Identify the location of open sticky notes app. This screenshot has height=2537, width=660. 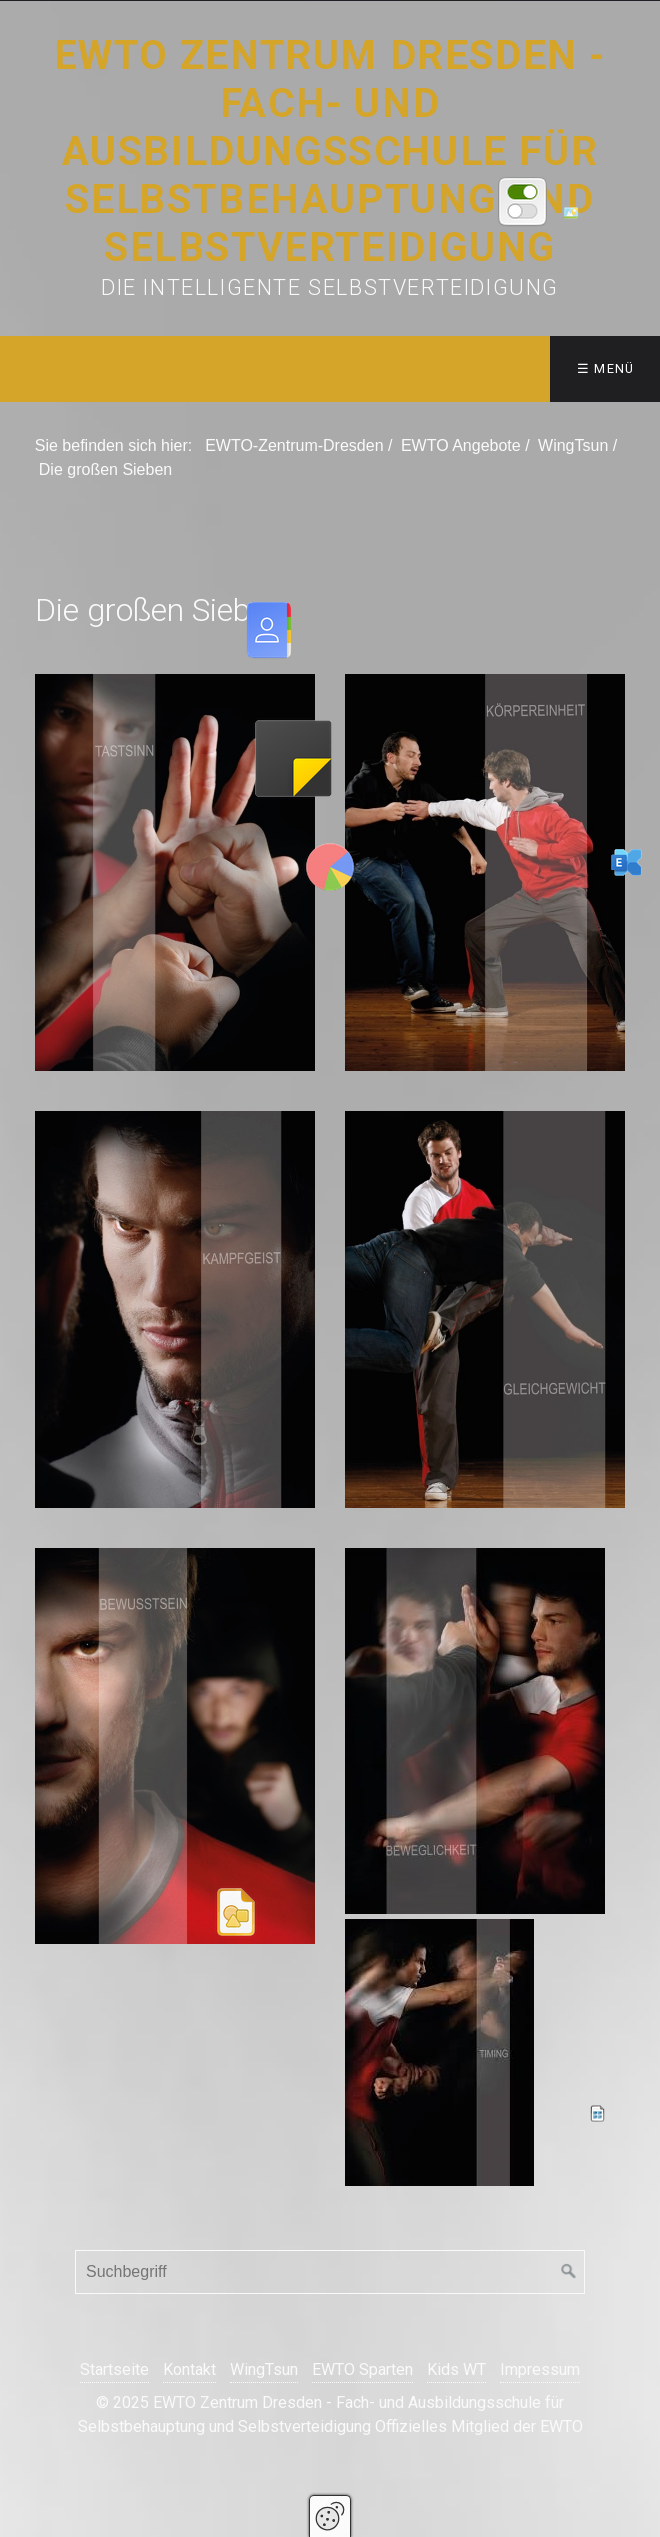
(293, 758).